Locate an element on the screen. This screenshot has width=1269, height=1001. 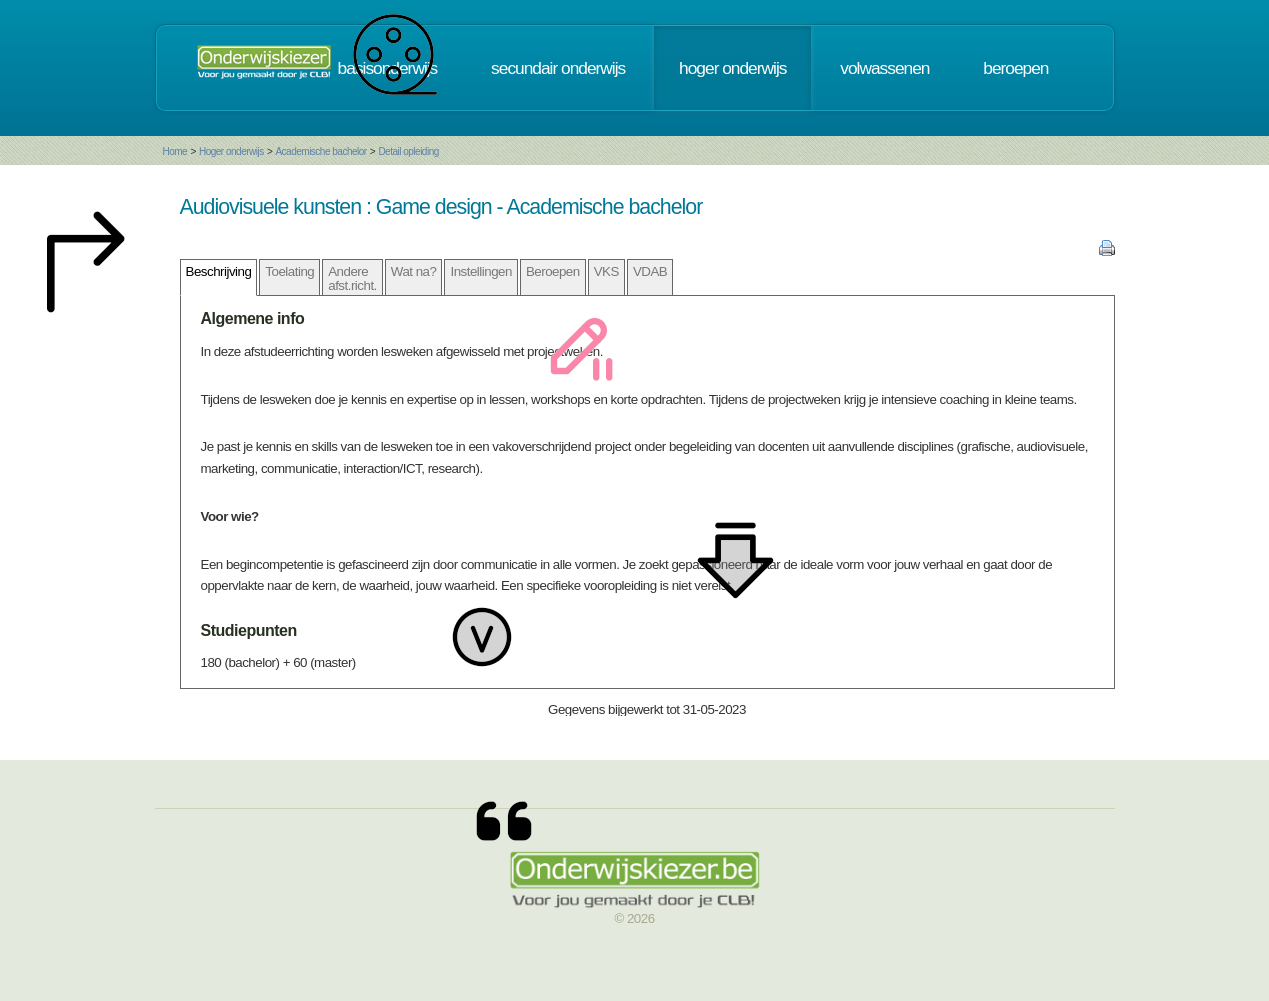
download file or content is located at coordinates (735, 557).